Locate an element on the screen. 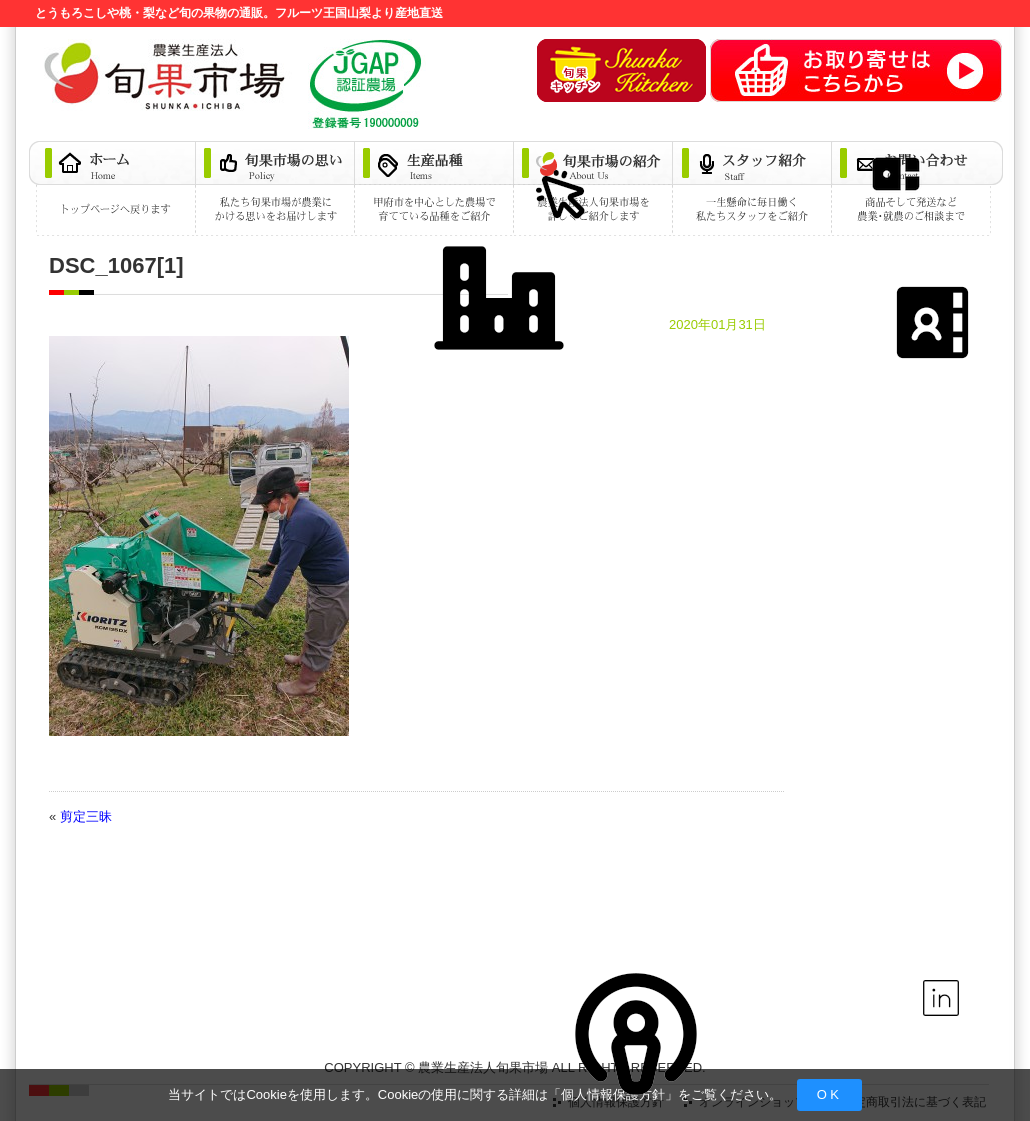  view city or urban location is located at coordinates (499, 298).